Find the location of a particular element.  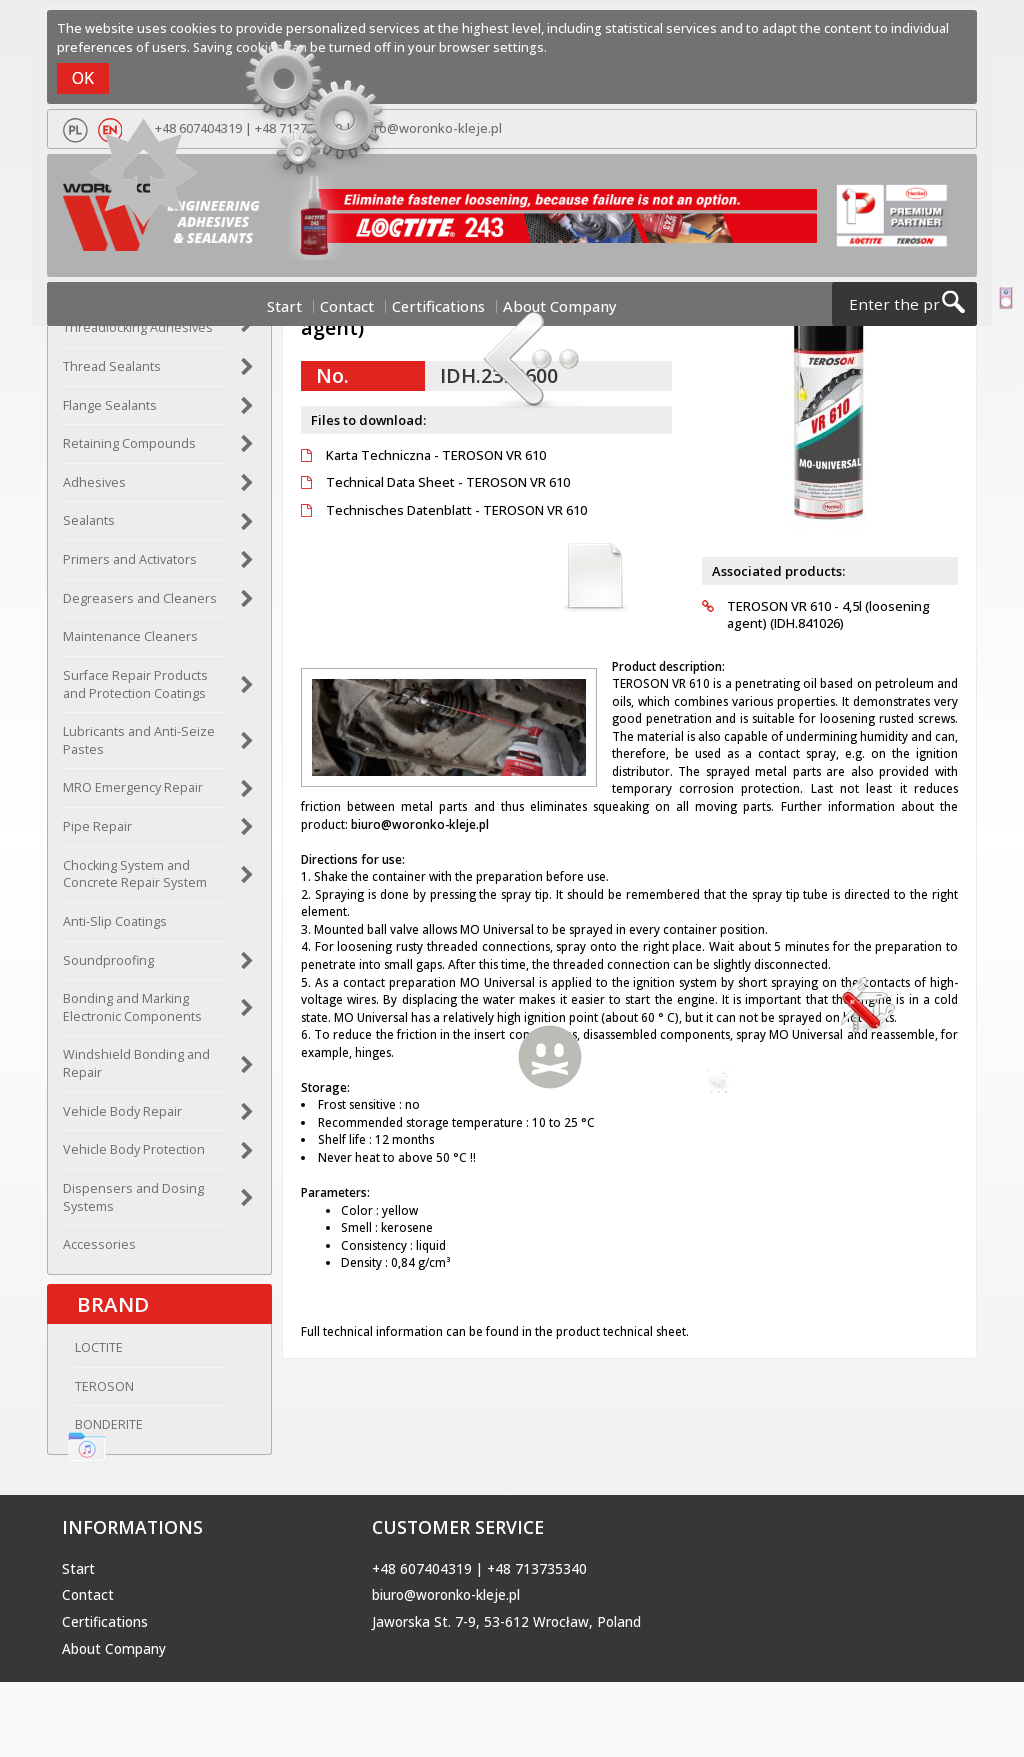

indicates a software update is available is located at coordinates (143, 172).